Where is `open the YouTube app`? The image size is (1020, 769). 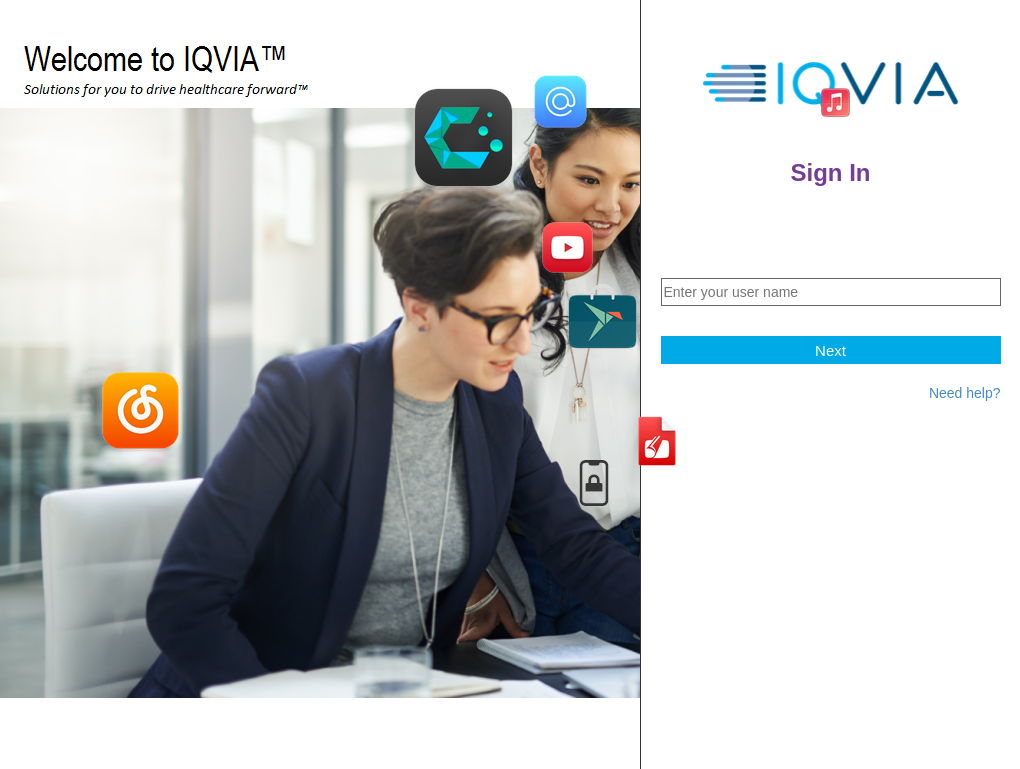 open the YouTube app is located at coordinates (567, 247).